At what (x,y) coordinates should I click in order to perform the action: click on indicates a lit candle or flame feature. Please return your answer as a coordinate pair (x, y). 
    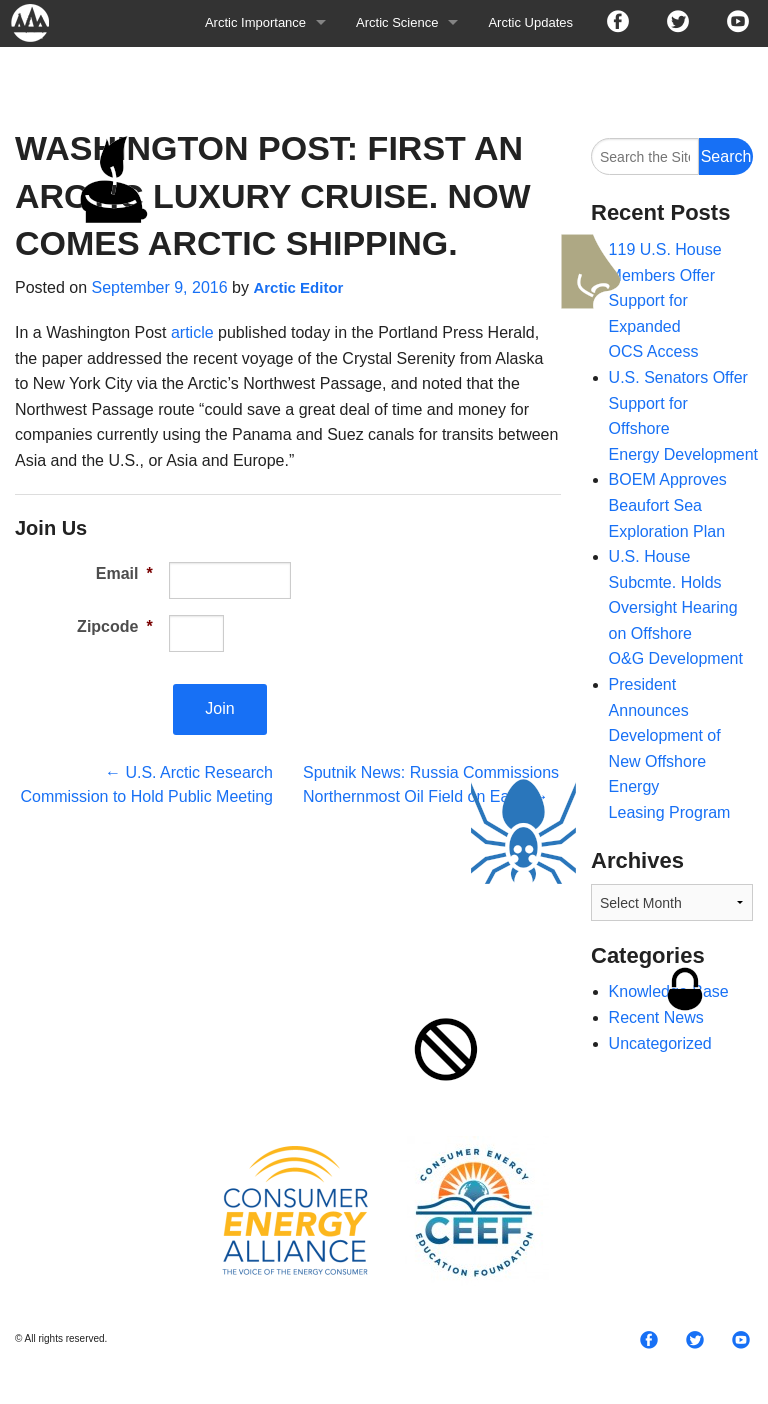
    Looking at the image, I should click on (113, 180).